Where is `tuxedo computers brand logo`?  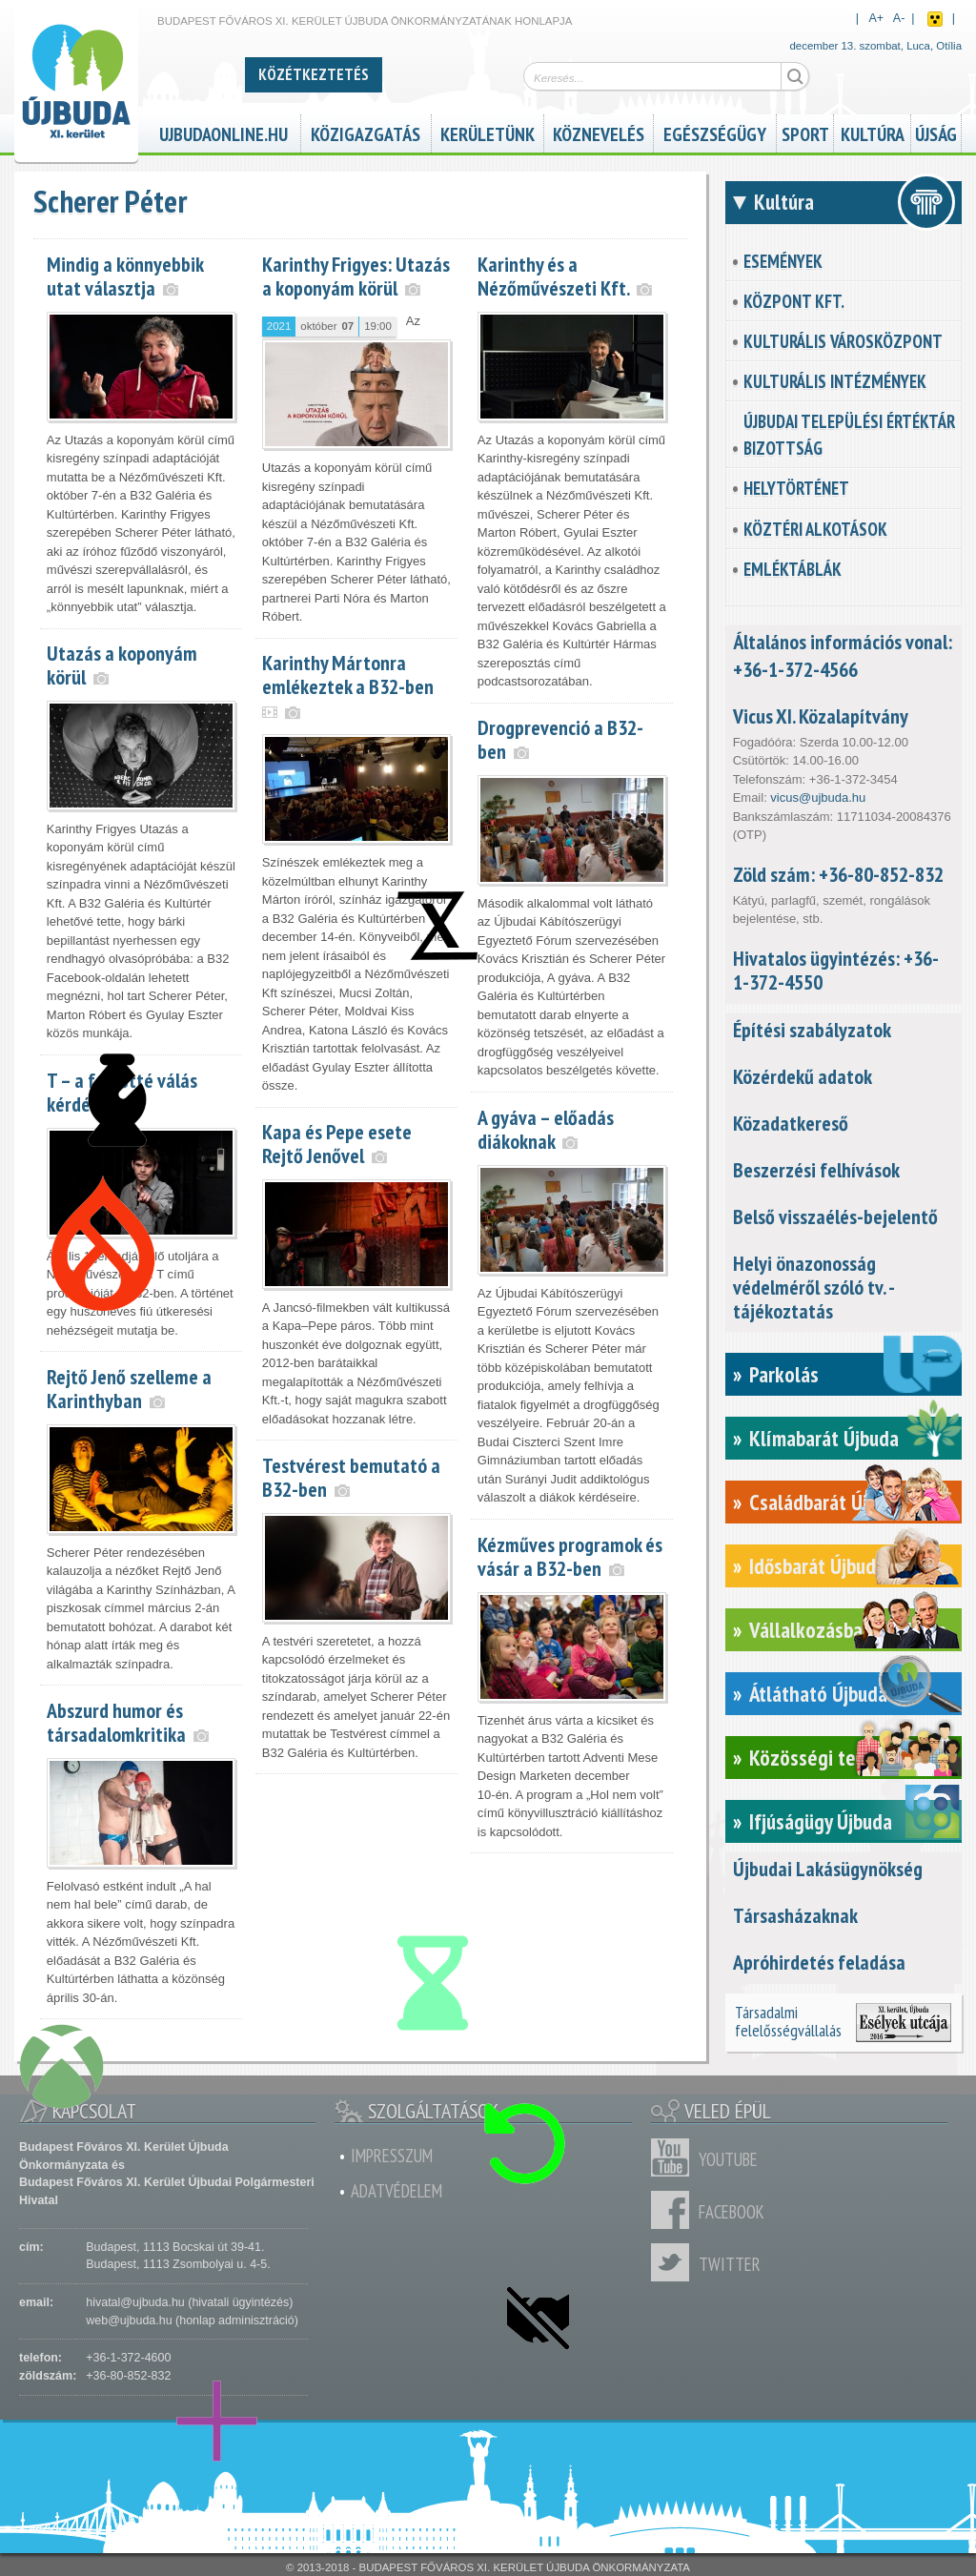
tuxedo computers brand logo is located at coordinates (437, 926).